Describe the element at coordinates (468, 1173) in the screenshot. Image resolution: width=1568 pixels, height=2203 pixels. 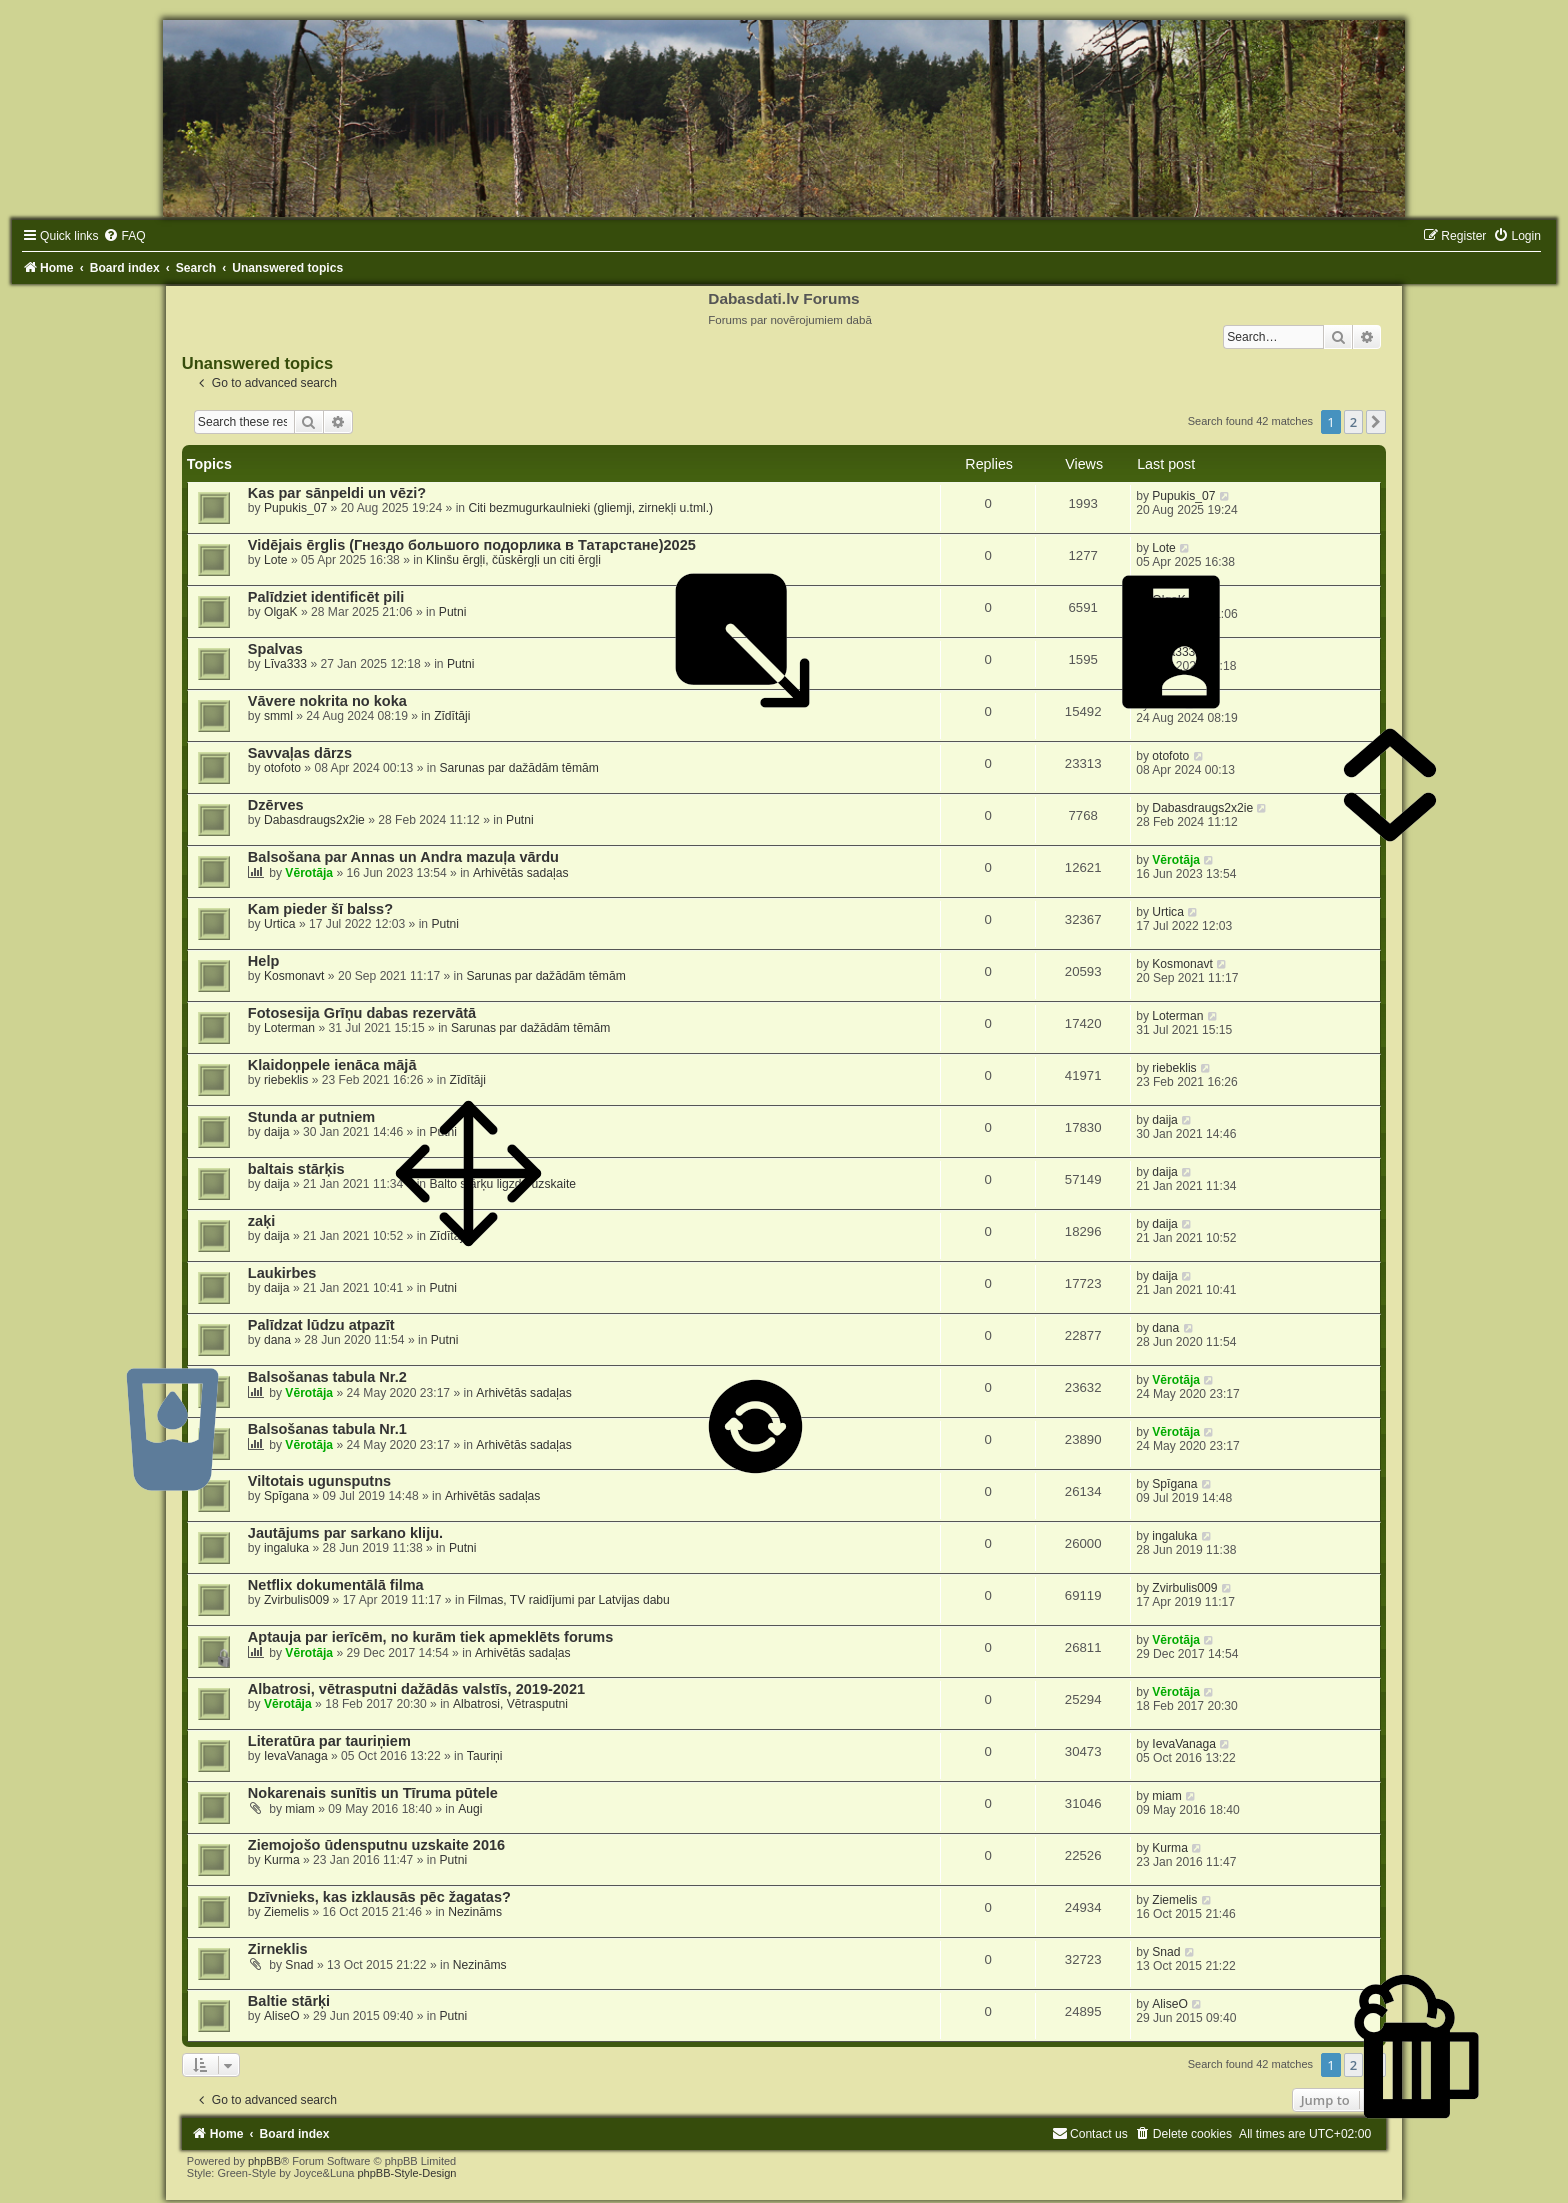
I see `move or reposition an element` at that location.